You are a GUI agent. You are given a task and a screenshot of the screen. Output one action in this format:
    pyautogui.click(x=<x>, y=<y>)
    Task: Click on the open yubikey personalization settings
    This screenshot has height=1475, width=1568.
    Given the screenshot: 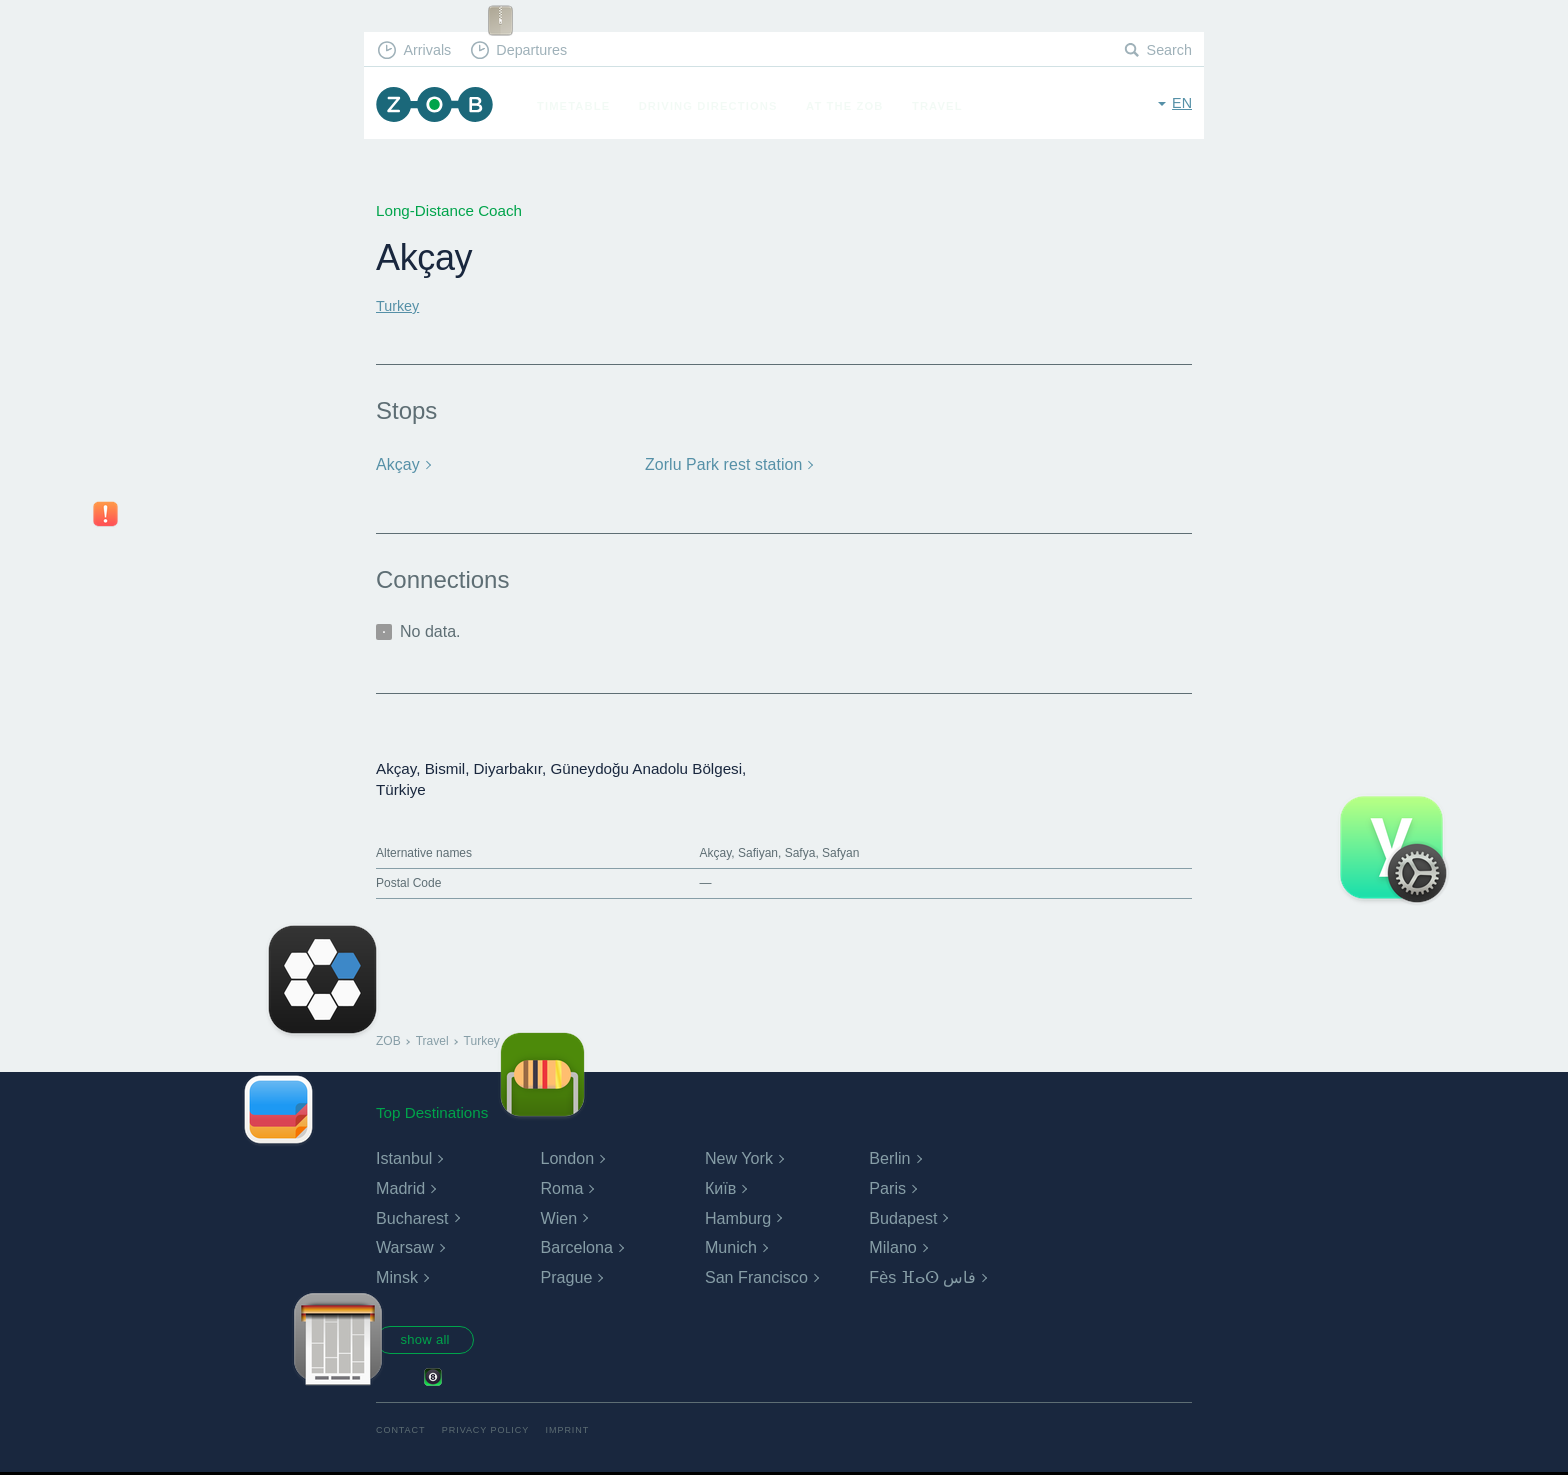 What is the action you would take?
    pyautogui.click(x=1391, y=847)
    